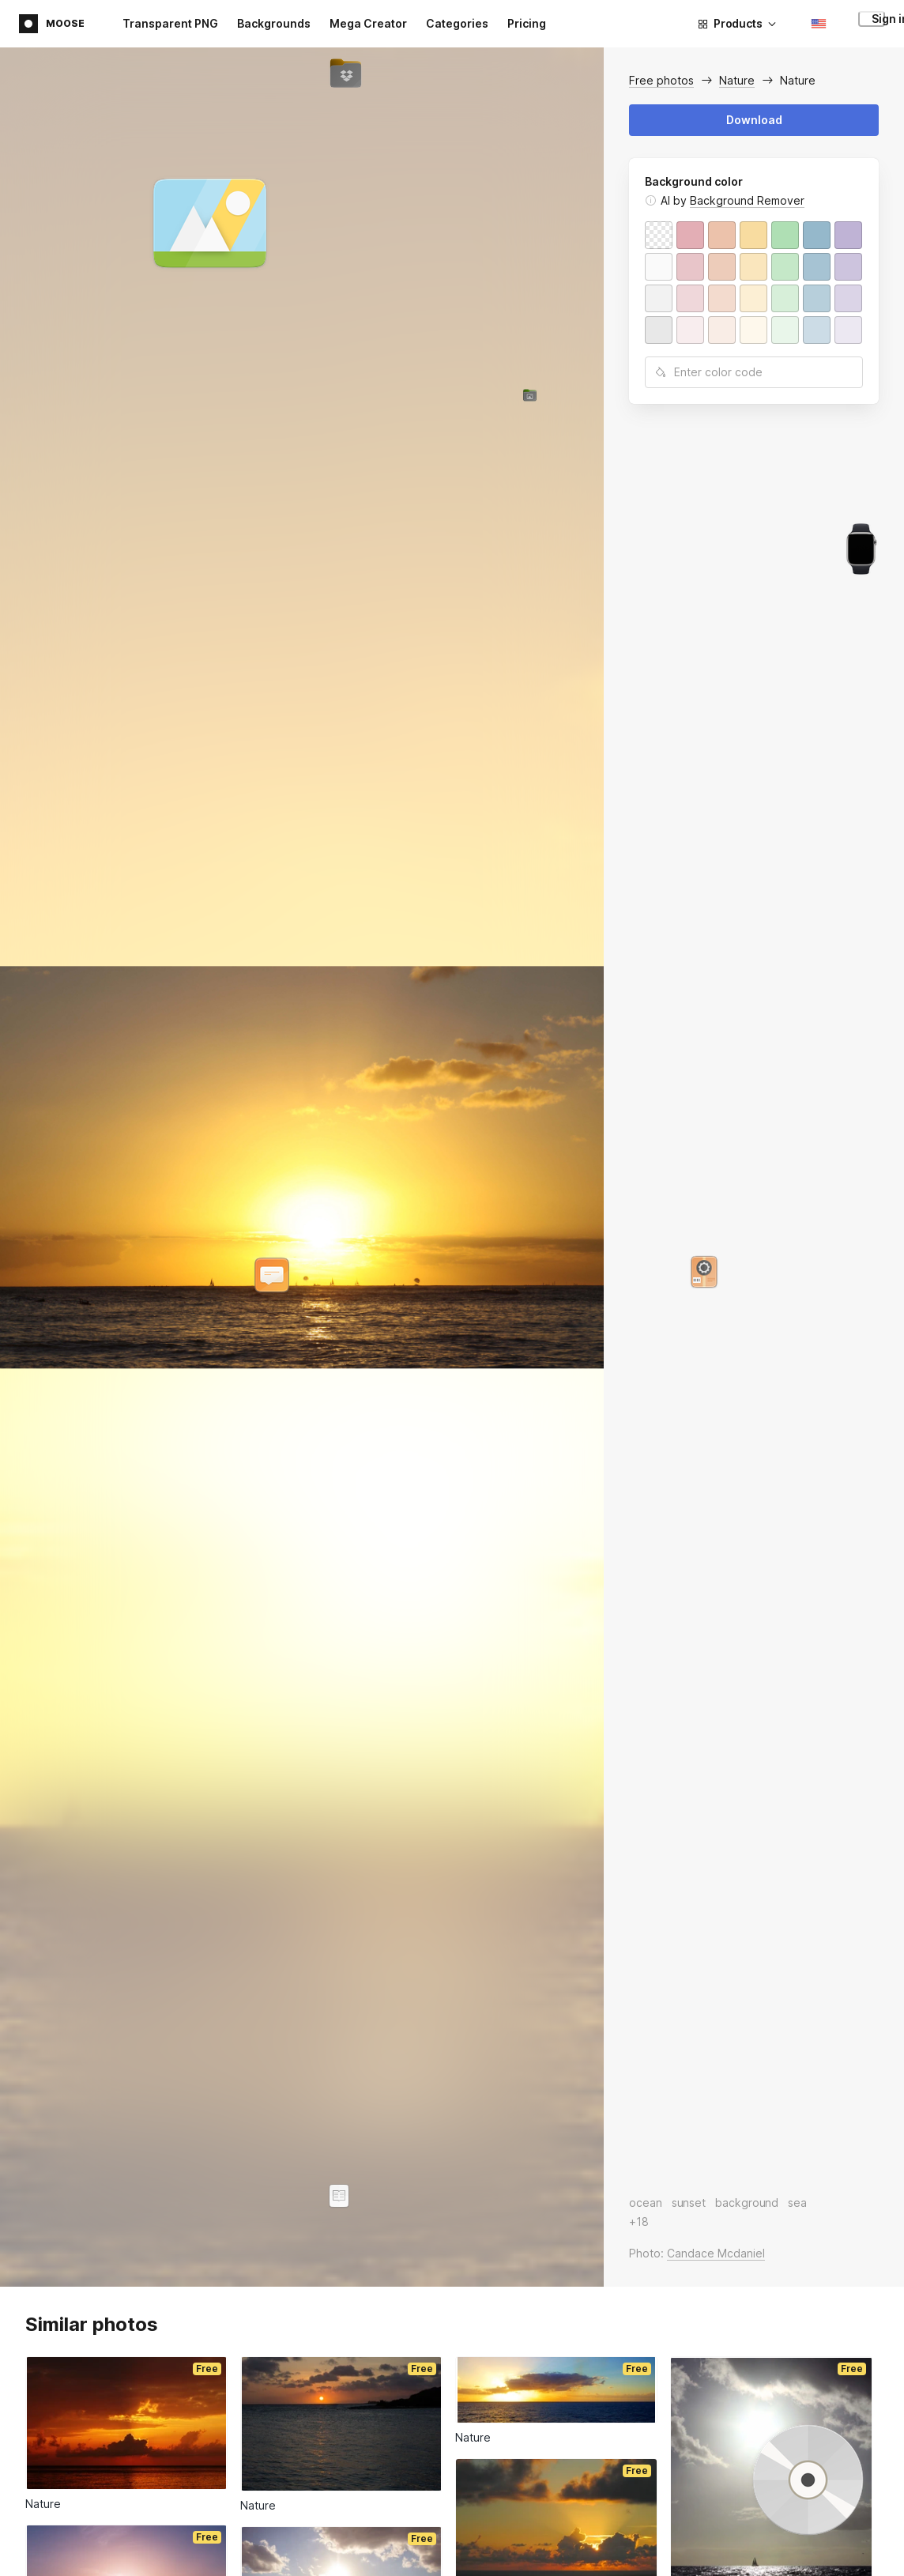 This screenshot has width=904, height=2576. Describe the element at coordinates (861, 549) in the screenshot. I see `apple watch series 8 device icon` at that location.